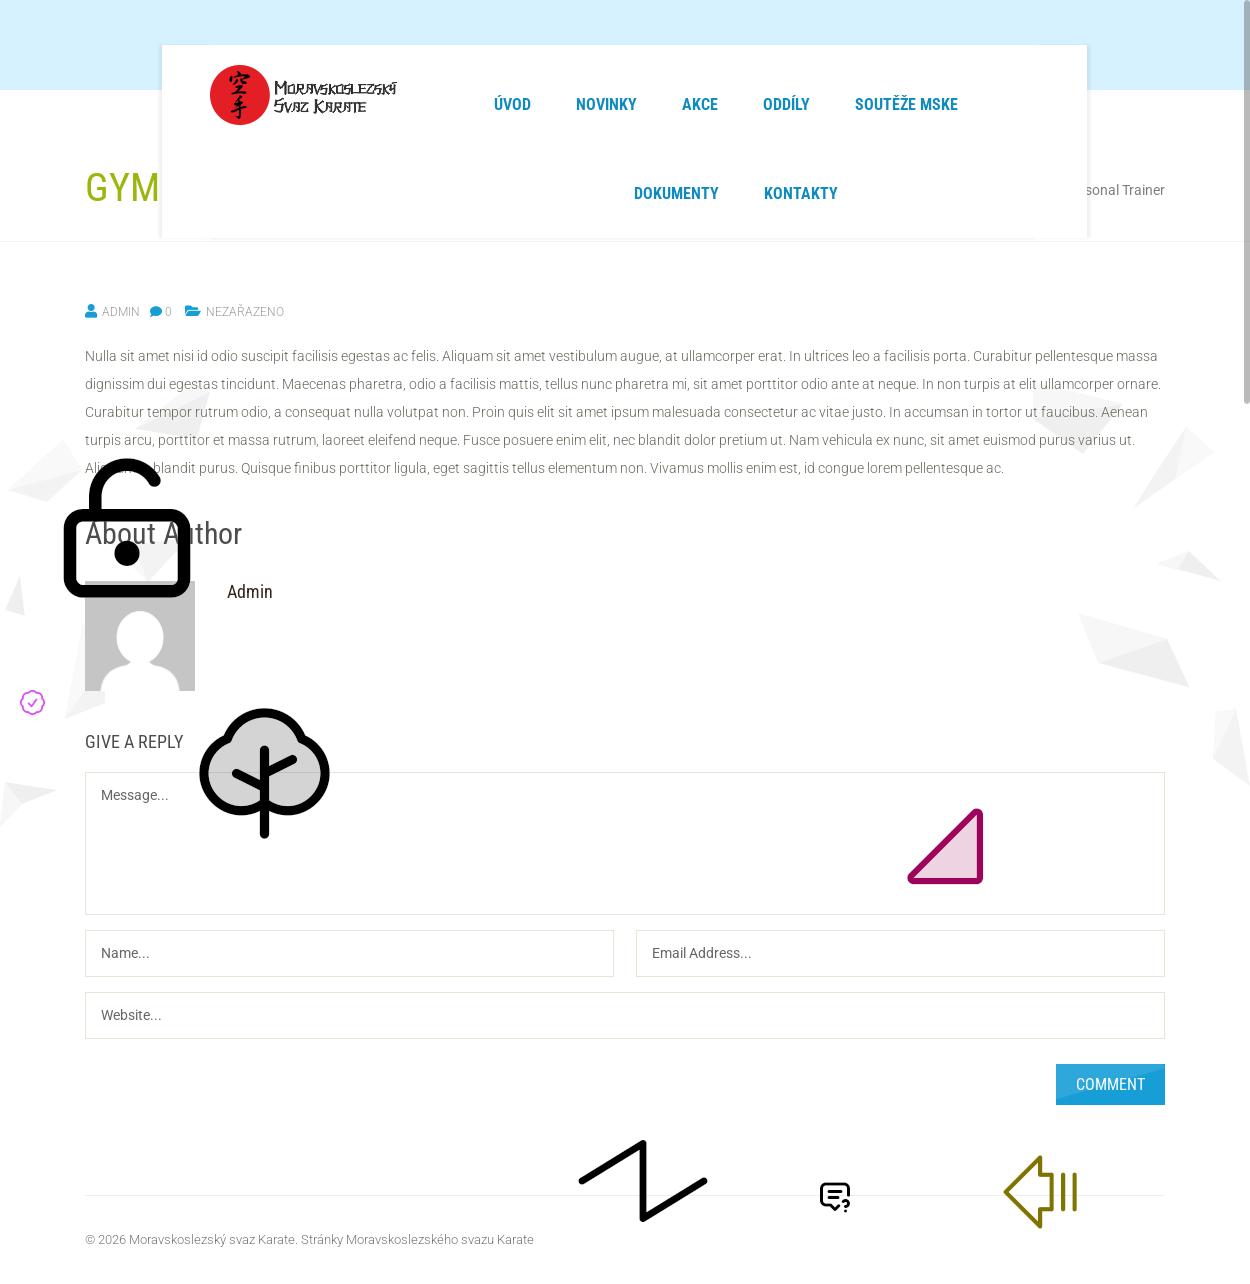  I want to click on access nature or outdoor category, so click(264, 773).